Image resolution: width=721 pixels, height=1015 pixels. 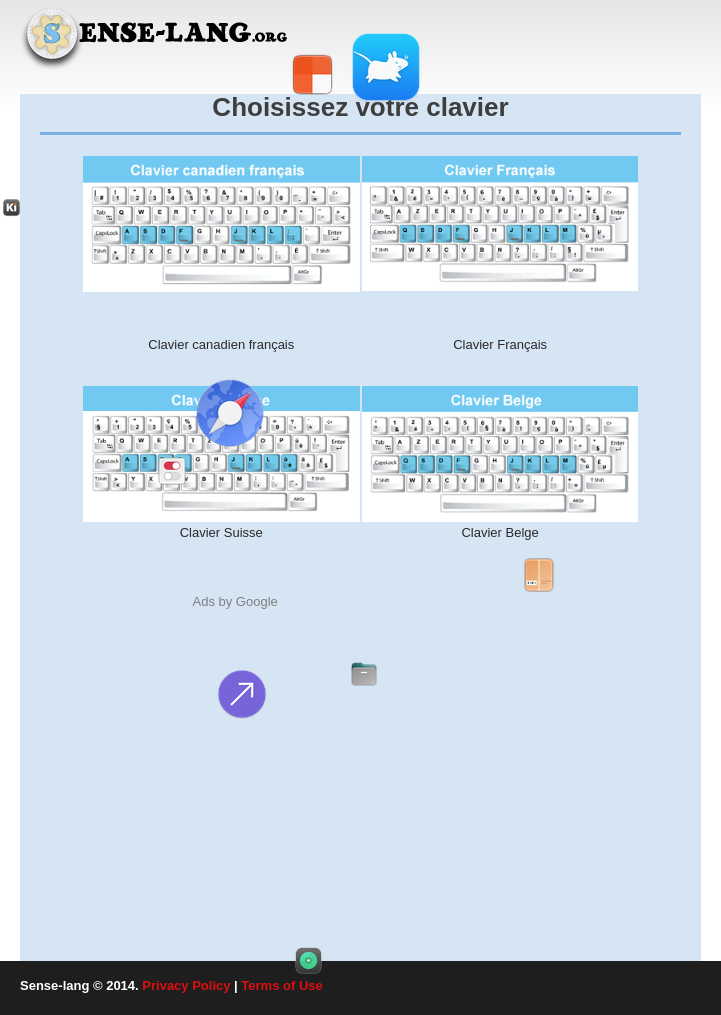 I want to click on open the nautilus file manager, so click(x=364, y=674).